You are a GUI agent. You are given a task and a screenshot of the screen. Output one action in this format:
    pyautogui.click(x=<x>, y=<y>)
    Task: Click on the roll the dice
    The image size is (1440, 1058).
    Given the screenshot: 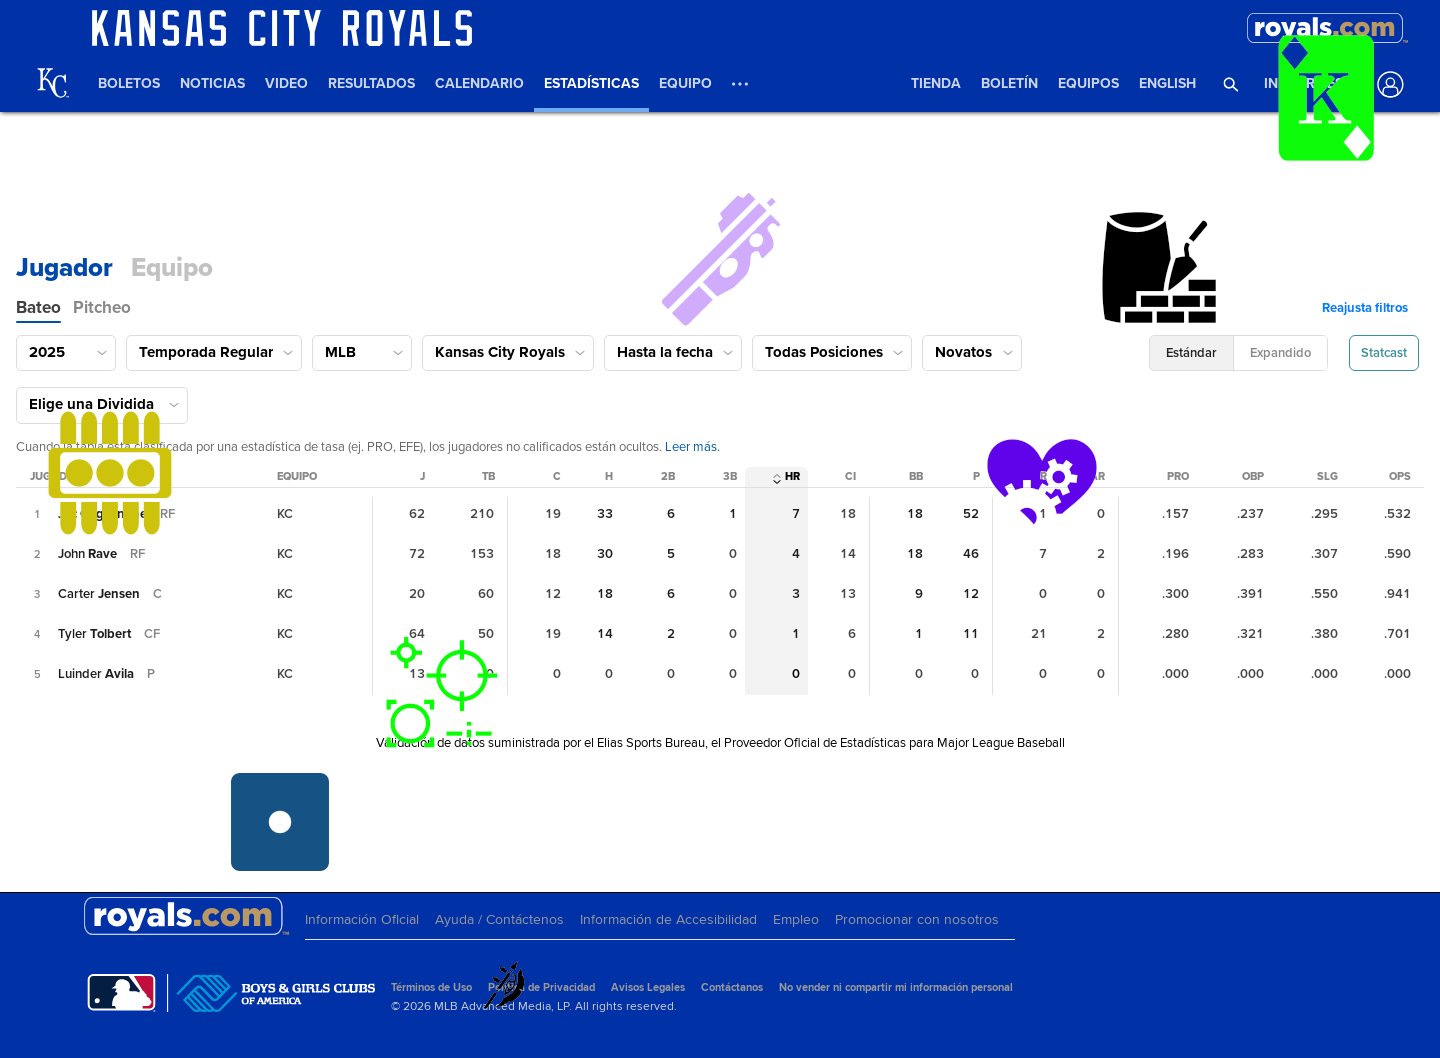 What is the action you would take?
    pyautogui.click(x=280, y=822)
    